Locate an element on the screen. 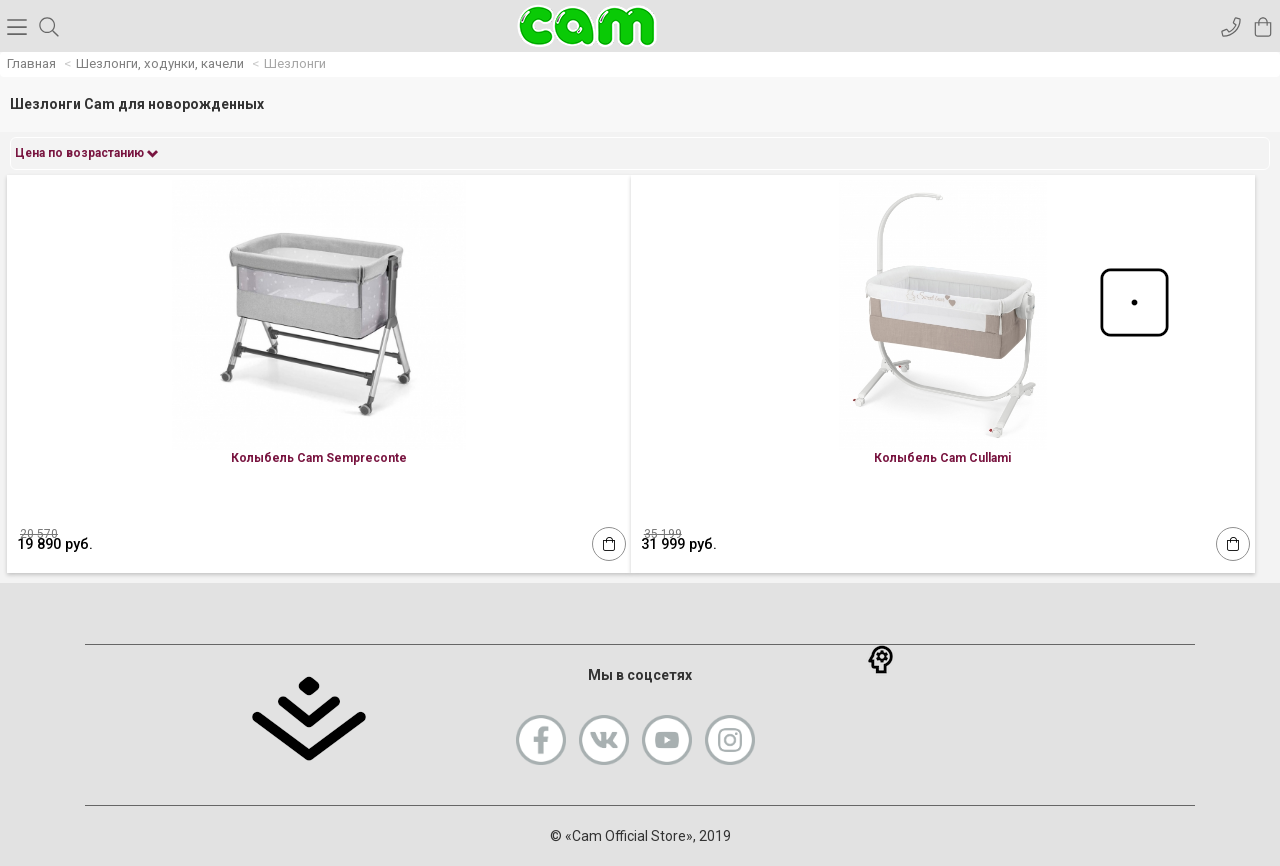  indicates a roll result of one is located at coordinates (1134, 302).